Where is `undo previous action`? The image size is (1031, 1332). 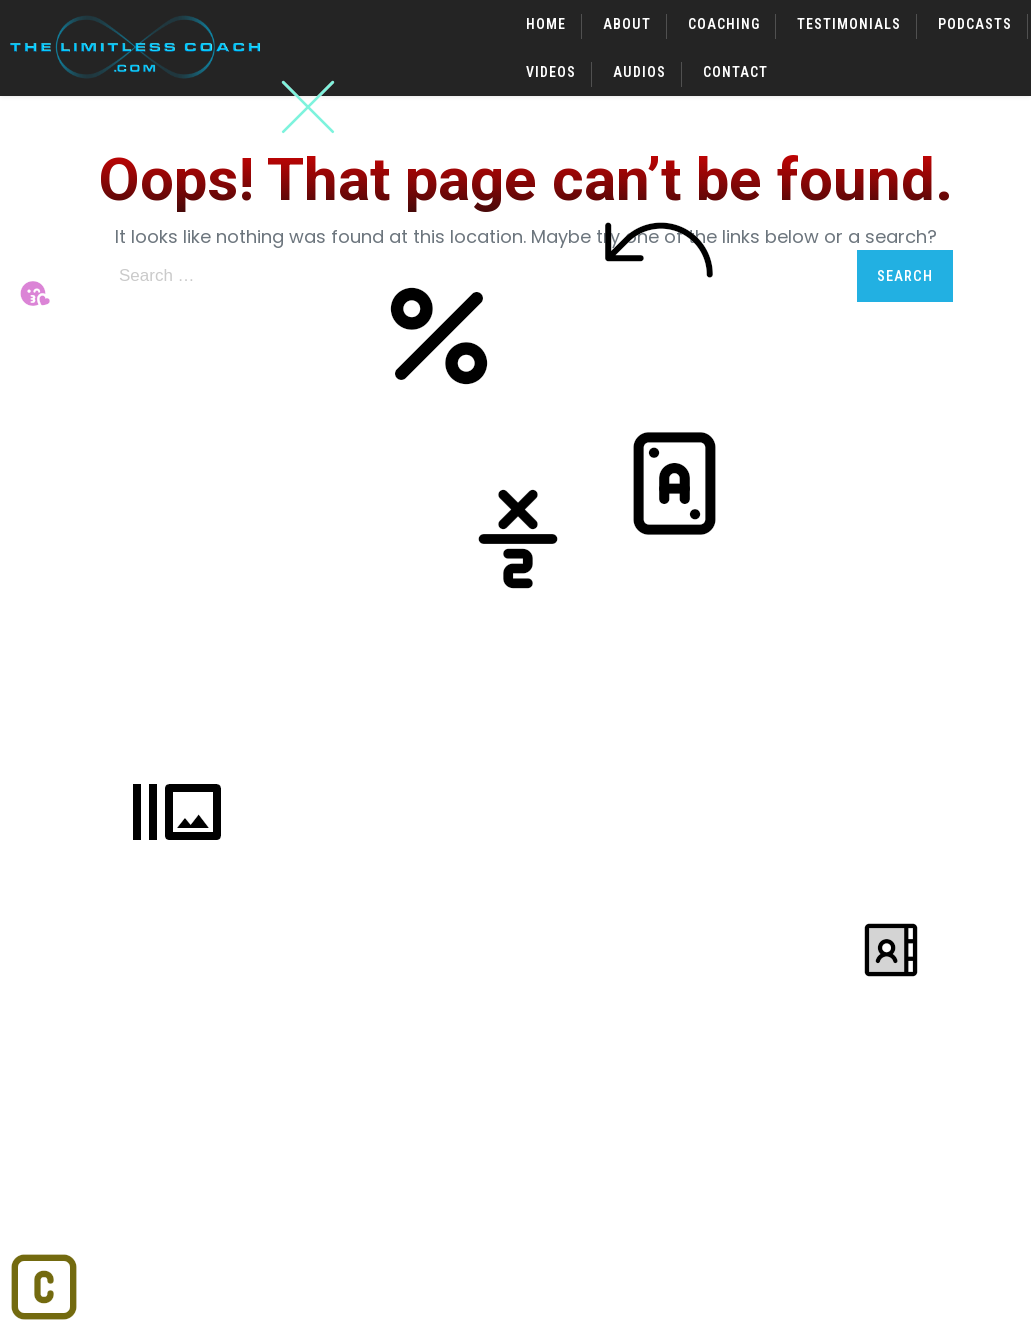 undo previous action is located at coordinates (661, 246).